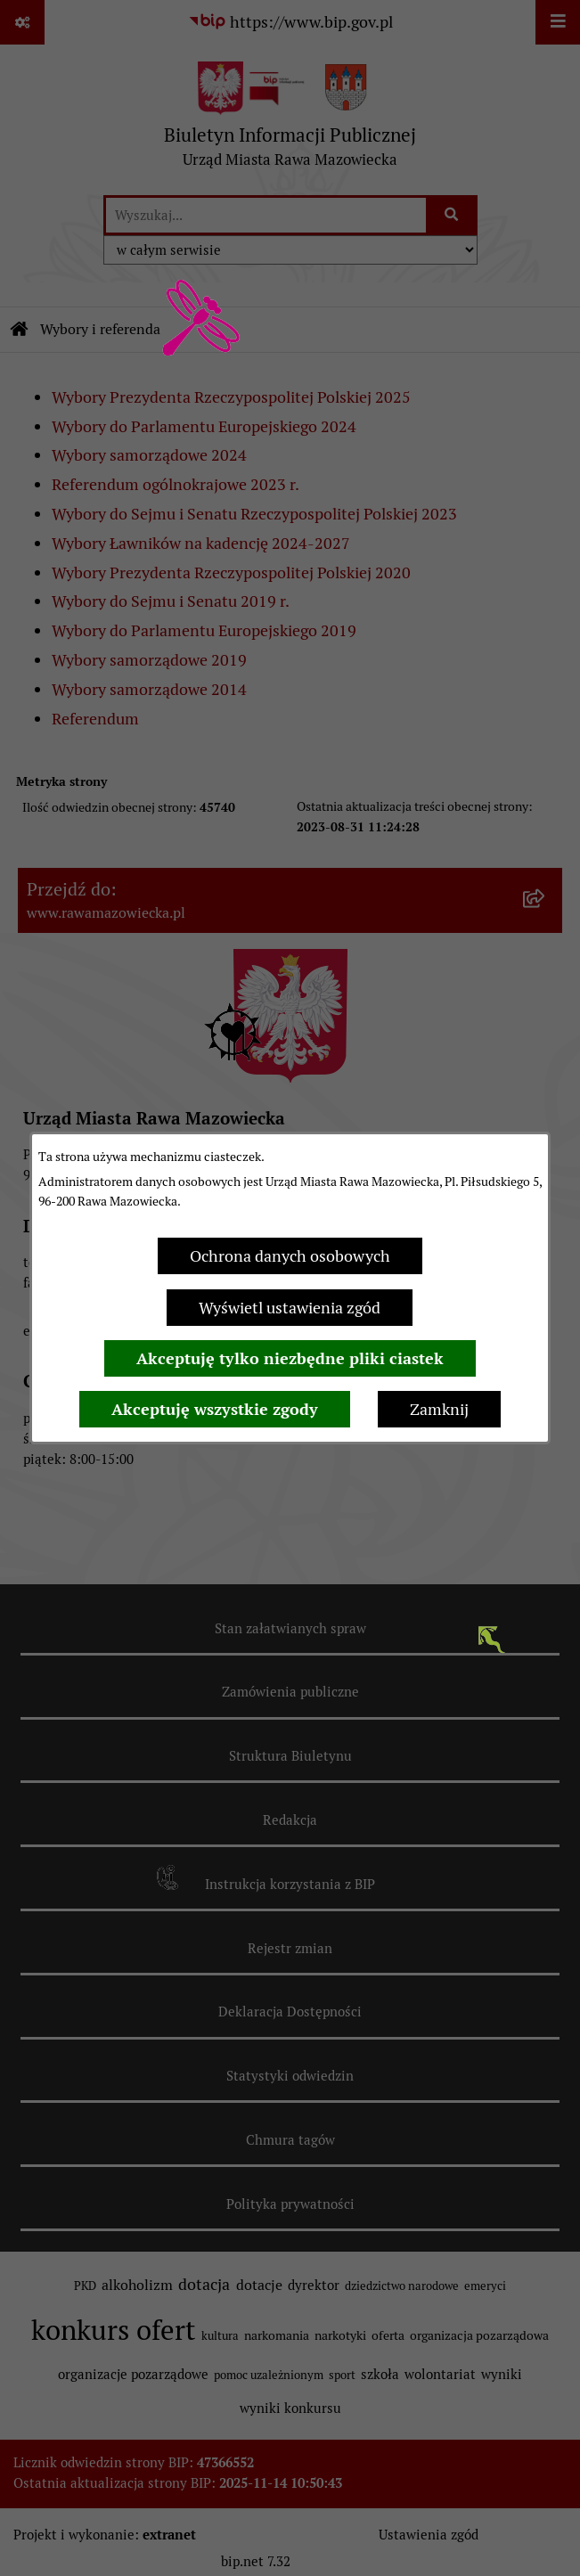 This screenshot has width=580, height=2576. Describe the element at coordinates (200, 317) in the screenshot. I see `nature or wildlife category indicator` at that location.